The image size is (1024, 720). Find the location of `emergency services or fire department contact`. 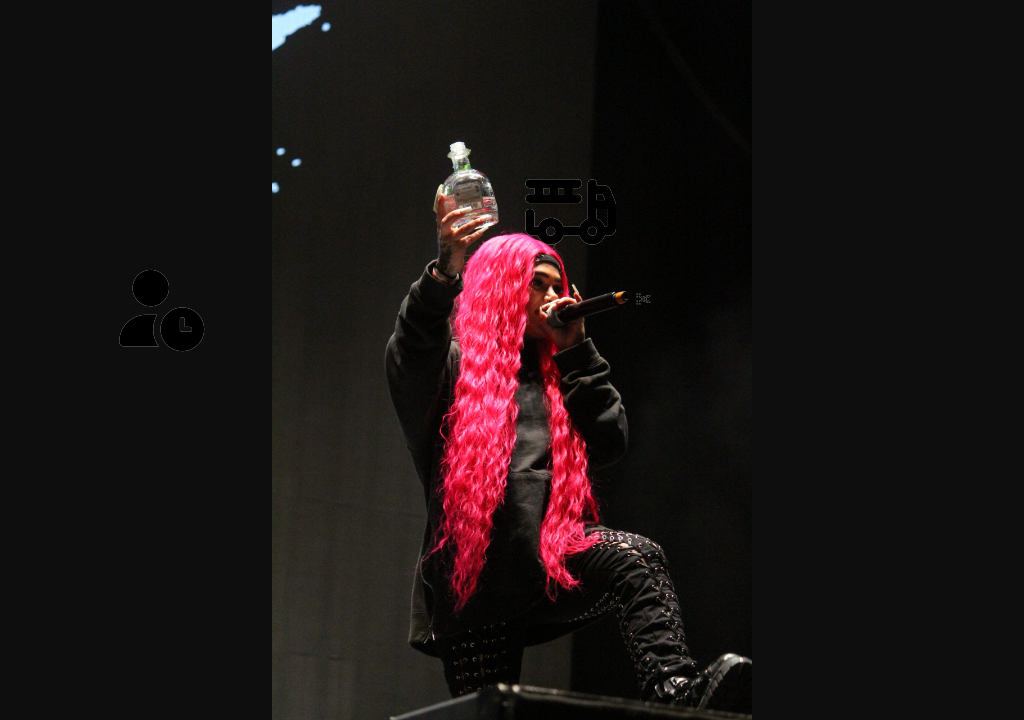

emergency services or fire department contact is located at coordinates (568, 207).